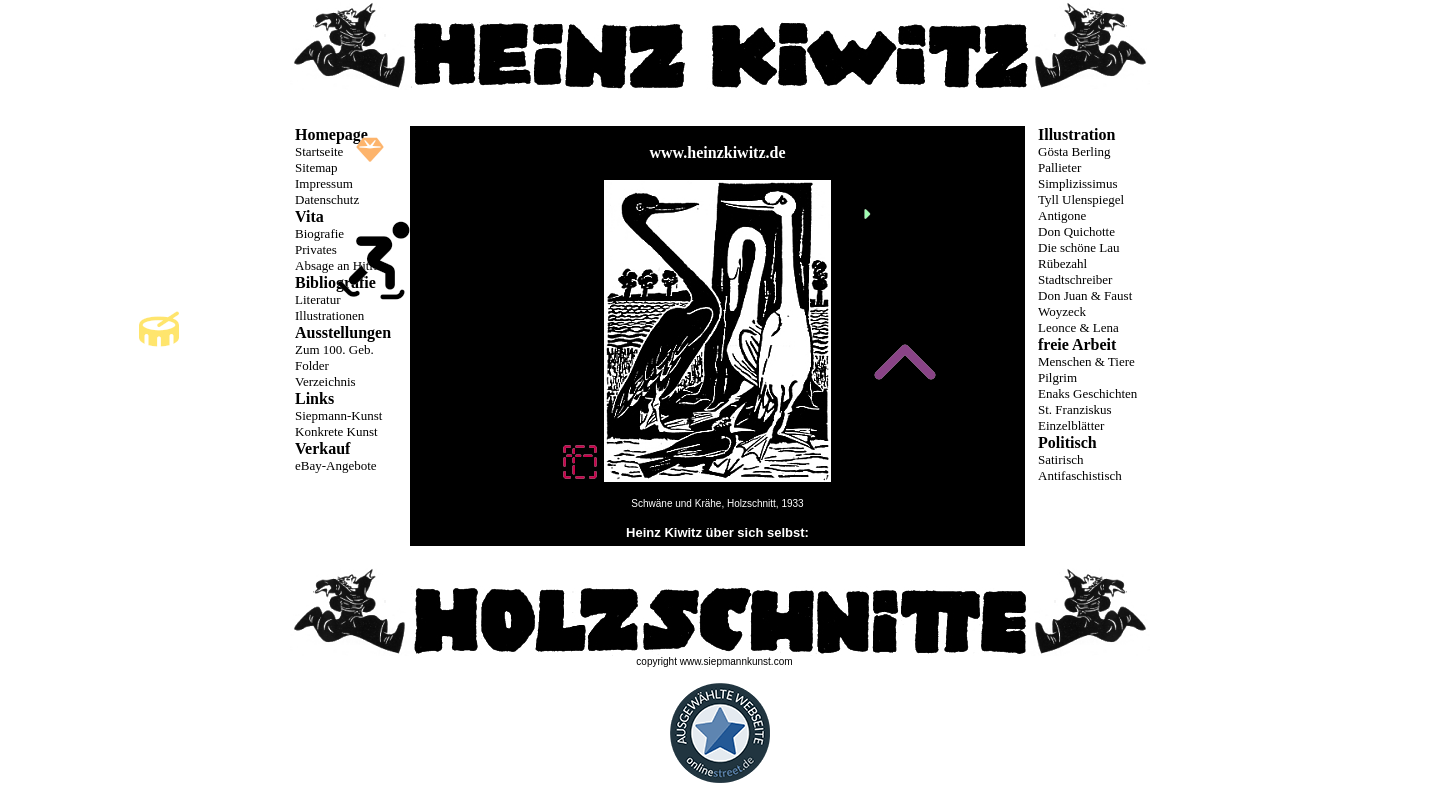  I want to click on indicates premium or valuable content, so click(370, 150).